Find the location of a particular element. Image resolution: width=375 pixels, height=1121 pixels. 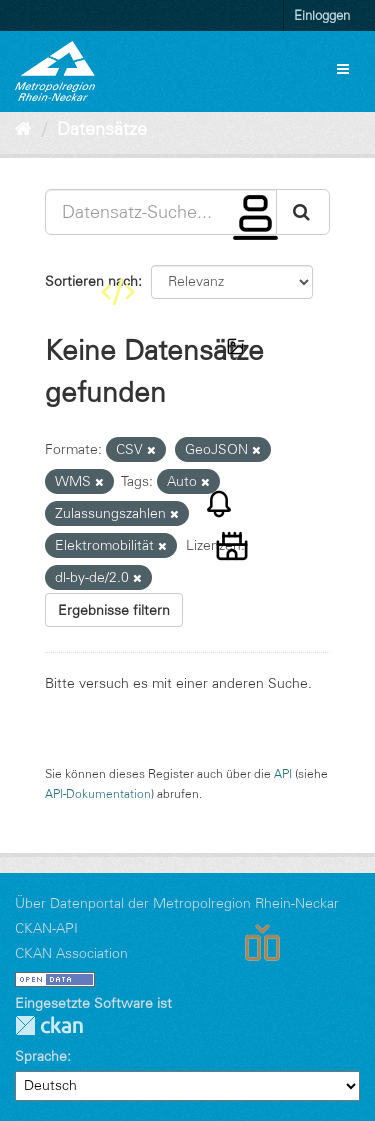

remove an image from the collection is located at coordinates (235, 346).